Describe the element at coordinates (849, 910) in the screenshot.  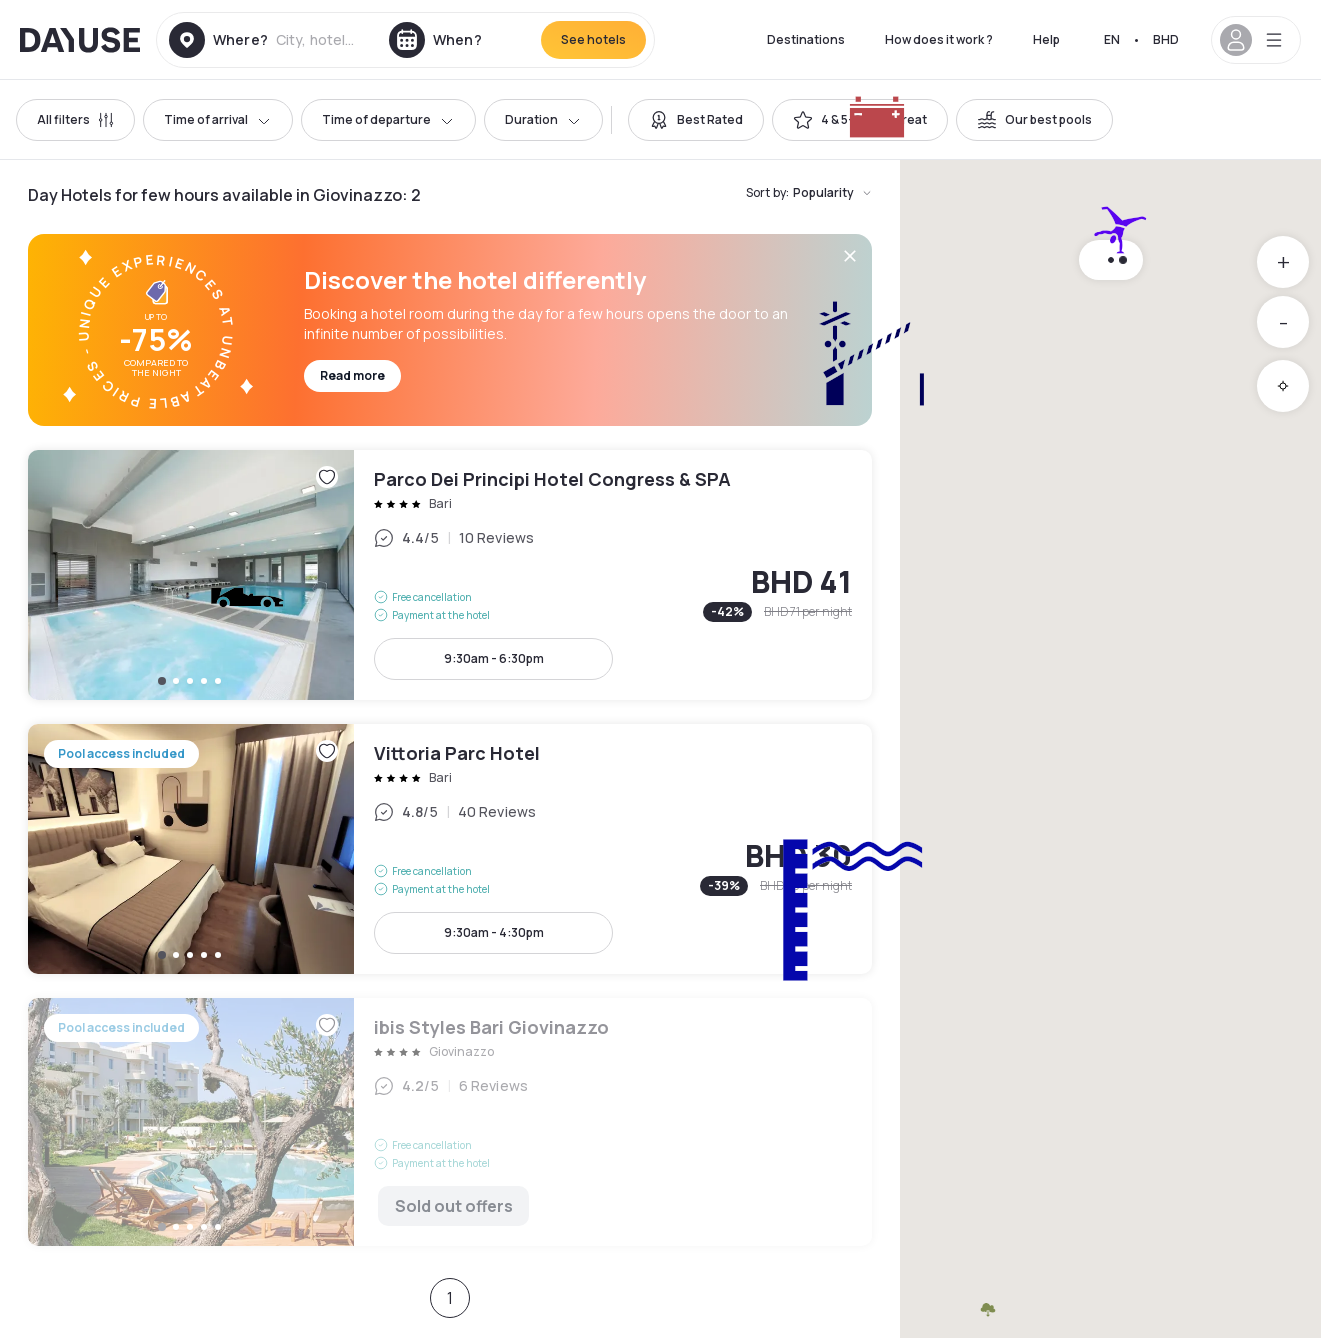
I see `indicates high tide water level` at that location.